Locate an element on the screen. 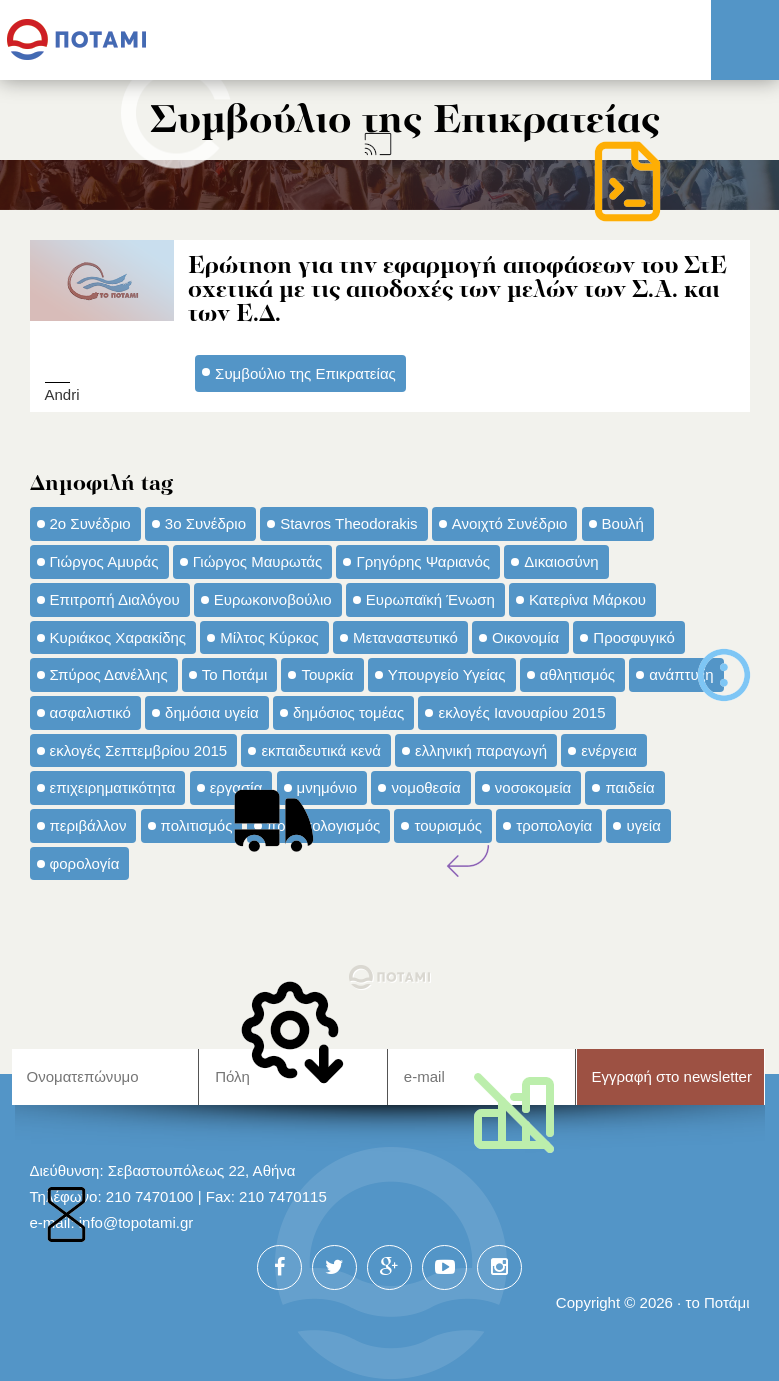 This screenshot has height=1381, width=779. cast your screen to another device is located at coordinates (378, 144).